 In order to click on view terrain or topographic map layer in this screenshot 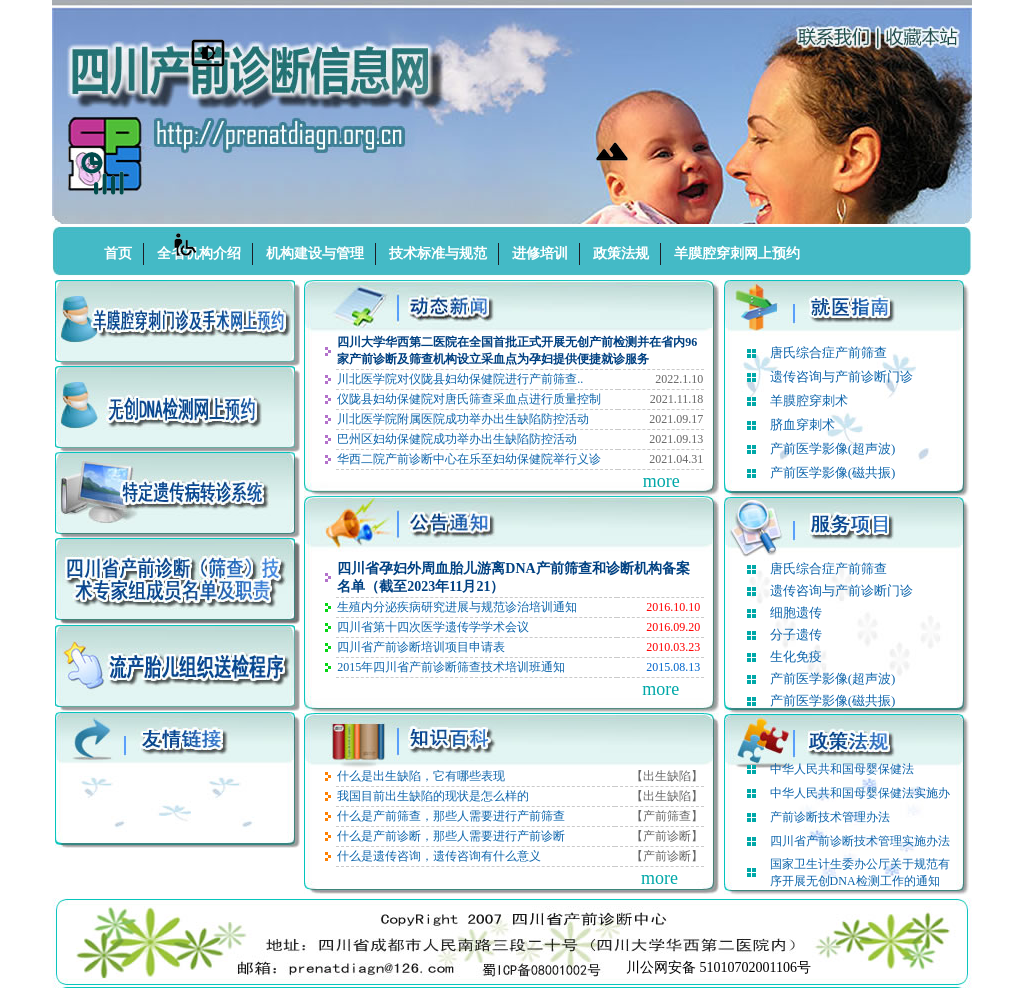, I will do `click(612, 151)`.